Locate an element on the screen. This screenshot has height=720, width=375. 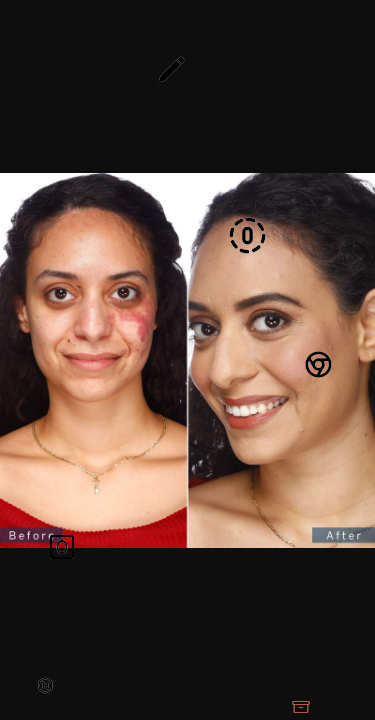
open google chrome browser is located at coordinates (318, 364).